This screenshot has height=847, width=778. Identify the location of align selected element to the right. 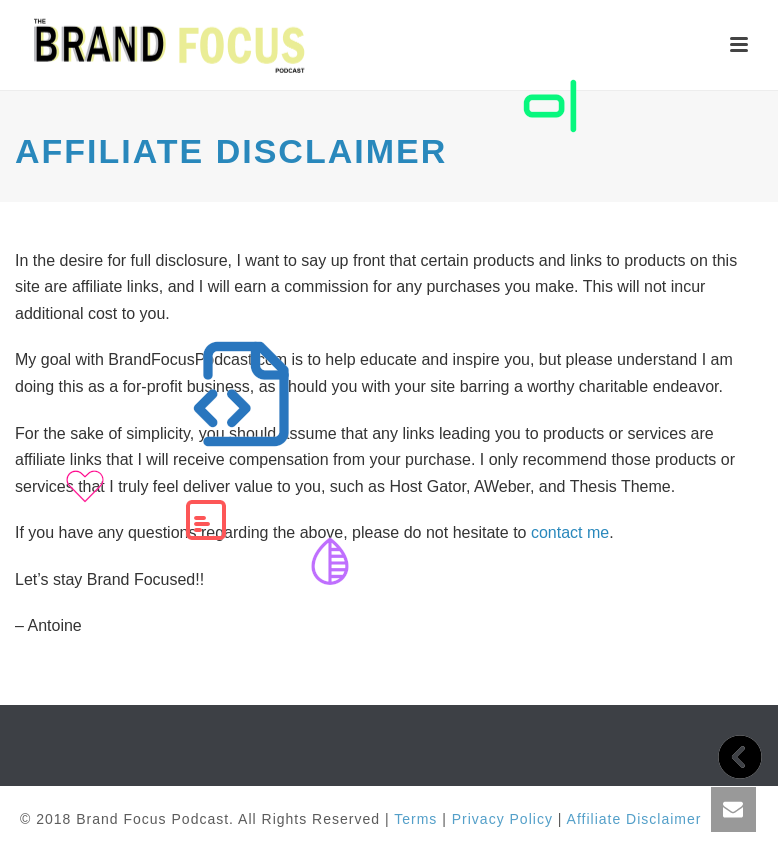
(550, 106).